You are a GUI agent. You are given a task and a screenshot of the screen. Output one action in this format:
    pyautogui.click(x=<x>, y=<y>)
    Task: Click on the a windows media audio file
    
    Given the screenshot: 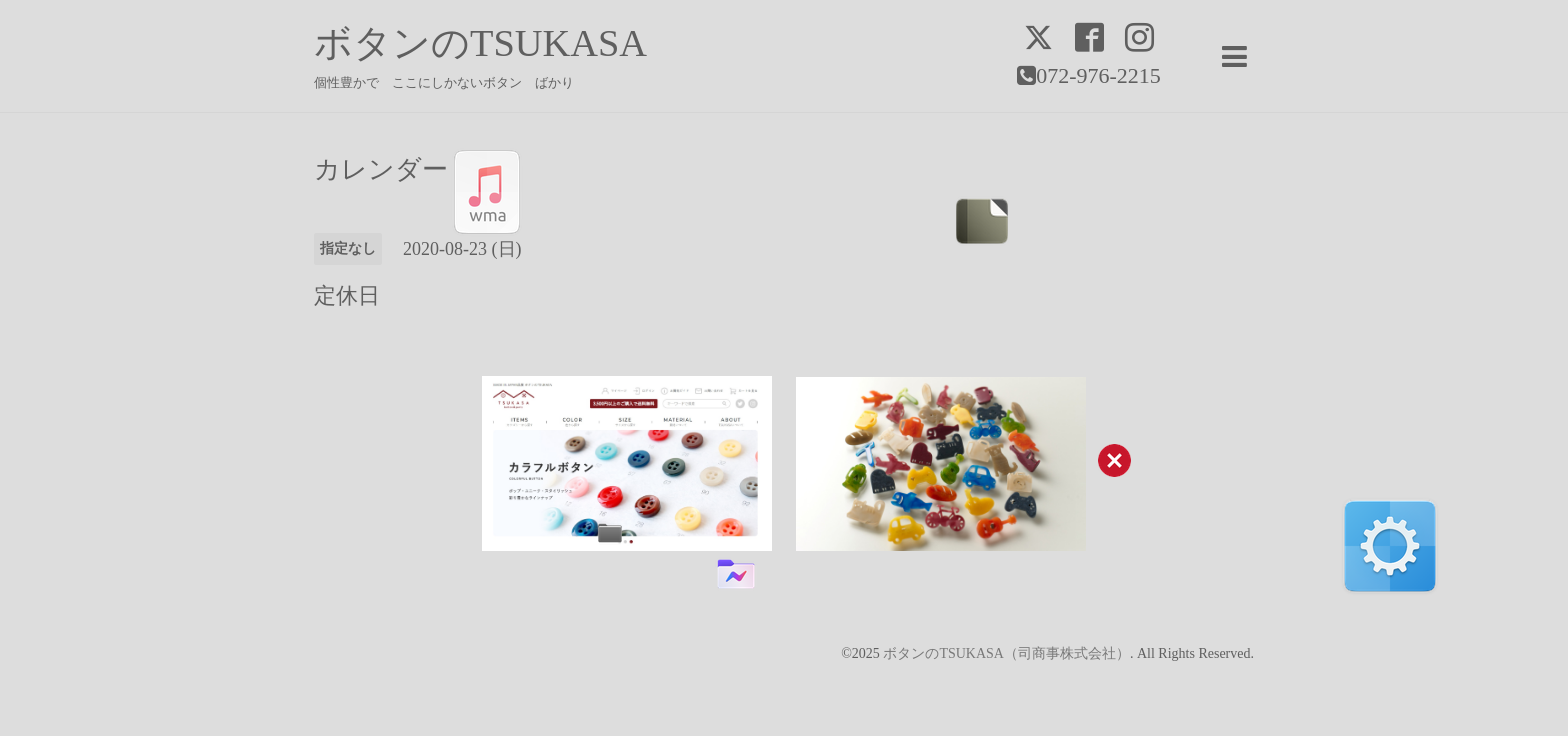 What is the action you would take?
    pyautogui.click(x=487, y=192)
    